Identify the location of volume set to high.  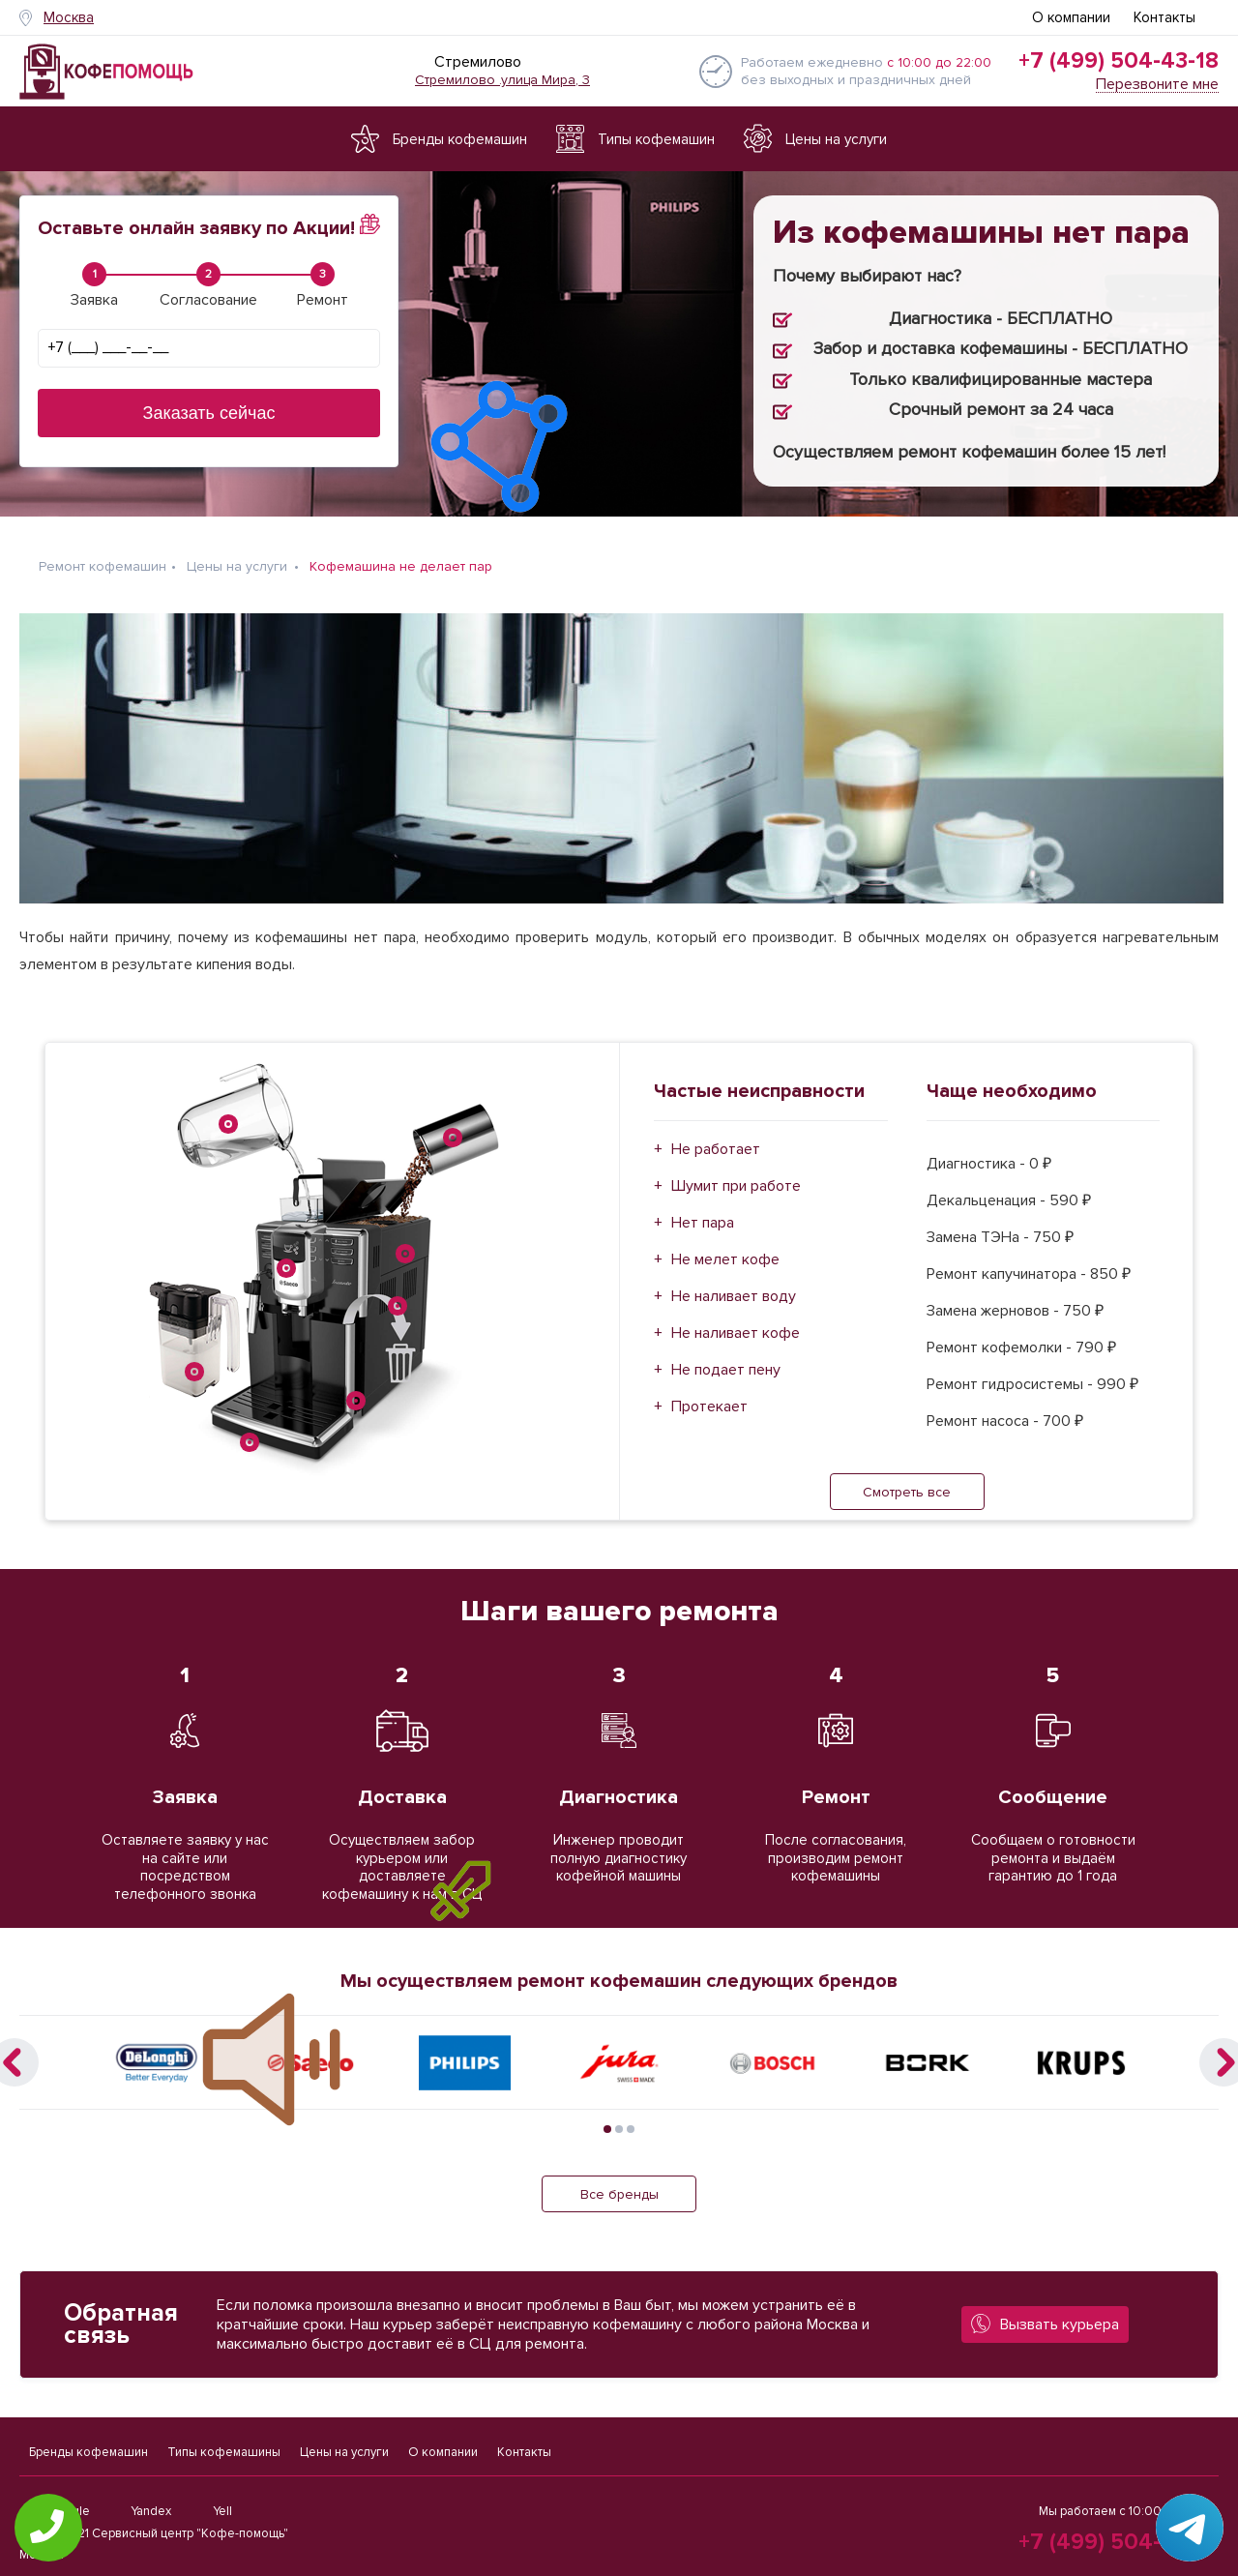
(269, 2059).